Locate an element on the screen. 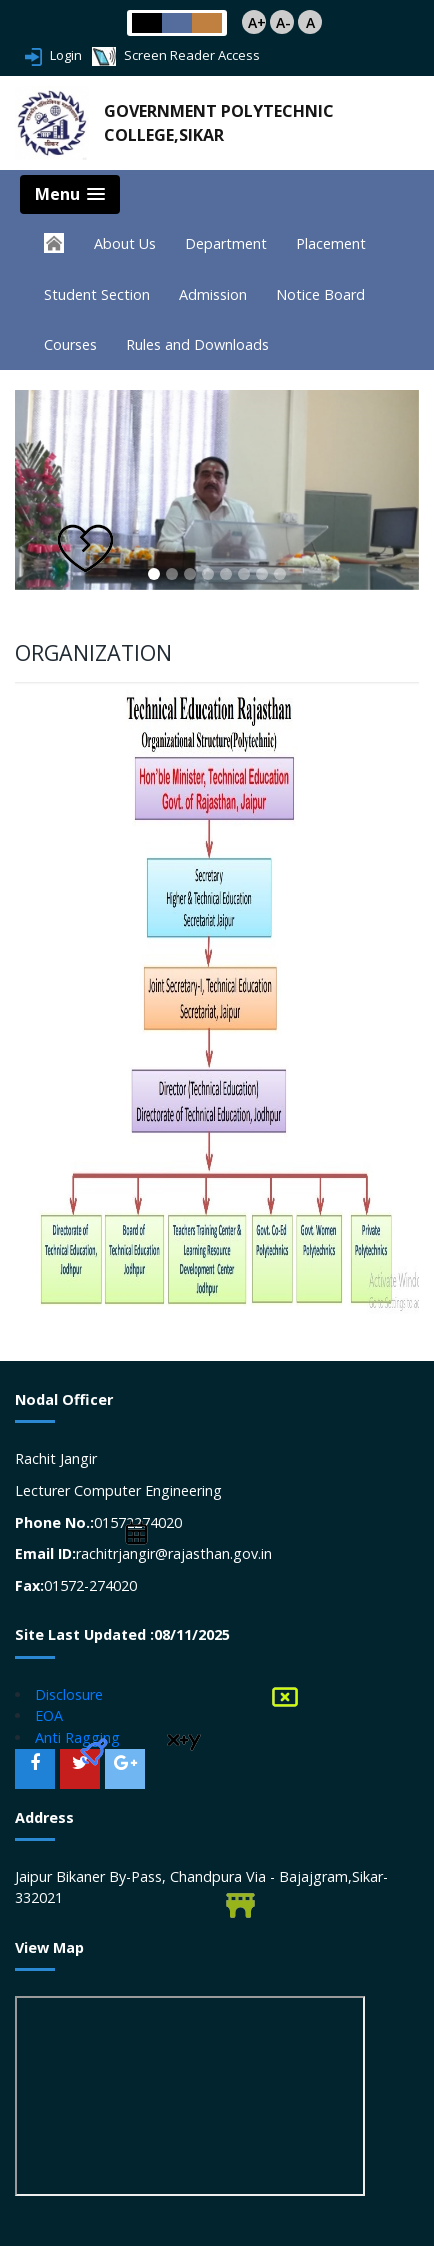  view bridge or overpass locations is located at coordinates (240, 1905).